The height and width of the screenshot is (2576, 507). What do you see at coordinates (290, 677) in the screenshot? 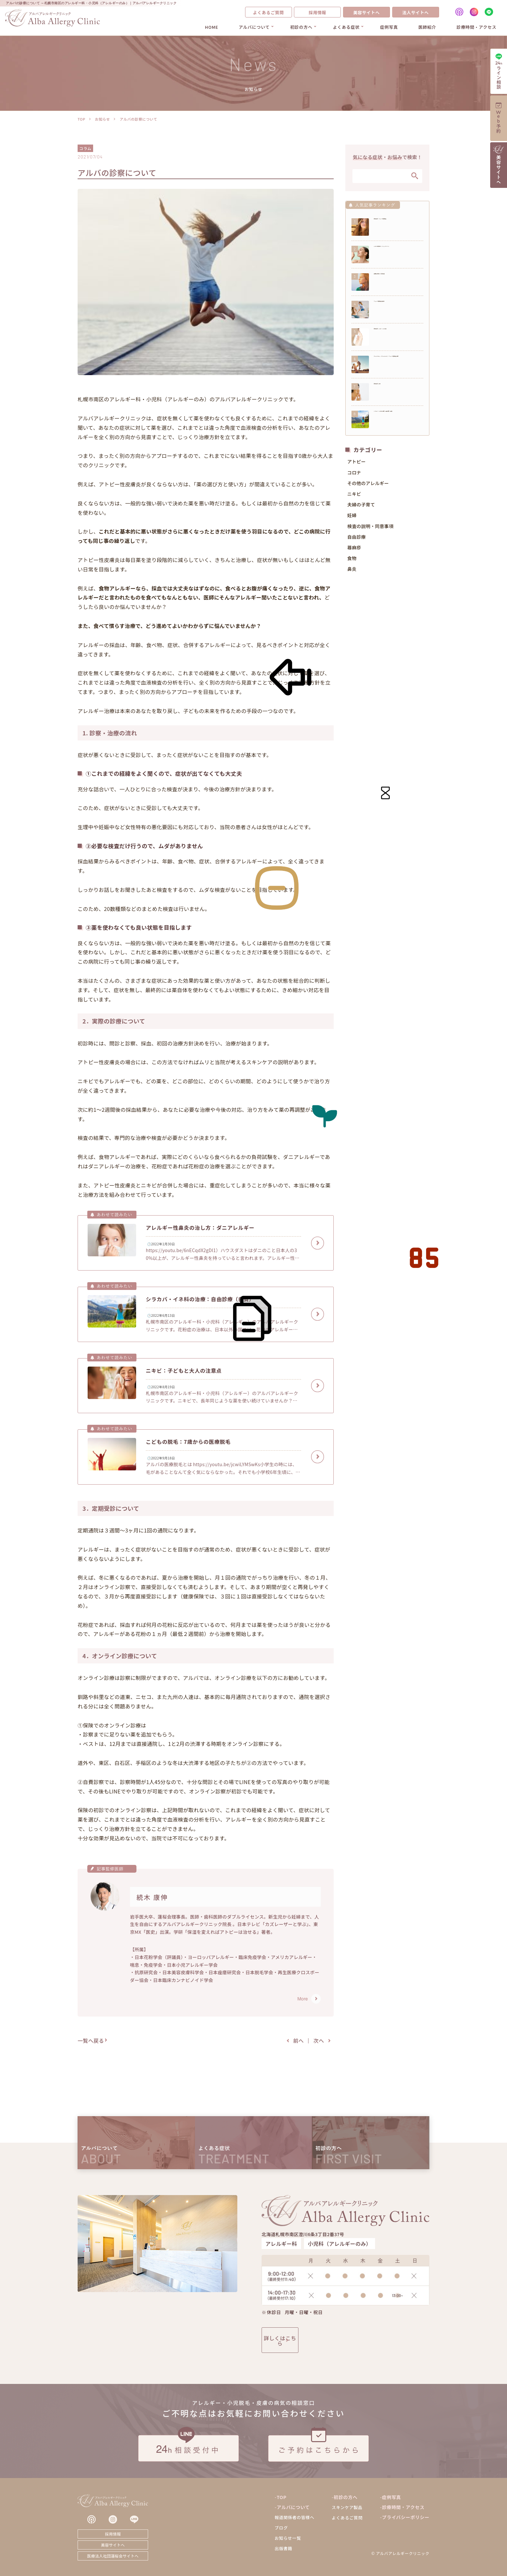
I see `go back to the previous screen` at bounding box center [290, 677].